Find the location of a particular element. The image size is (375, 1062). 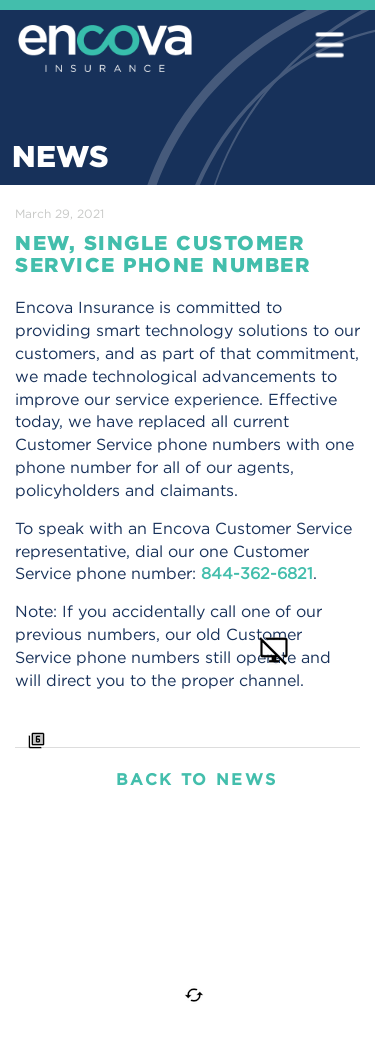

filter option 6 in a series of image filters is located at coordinates (36, 740).